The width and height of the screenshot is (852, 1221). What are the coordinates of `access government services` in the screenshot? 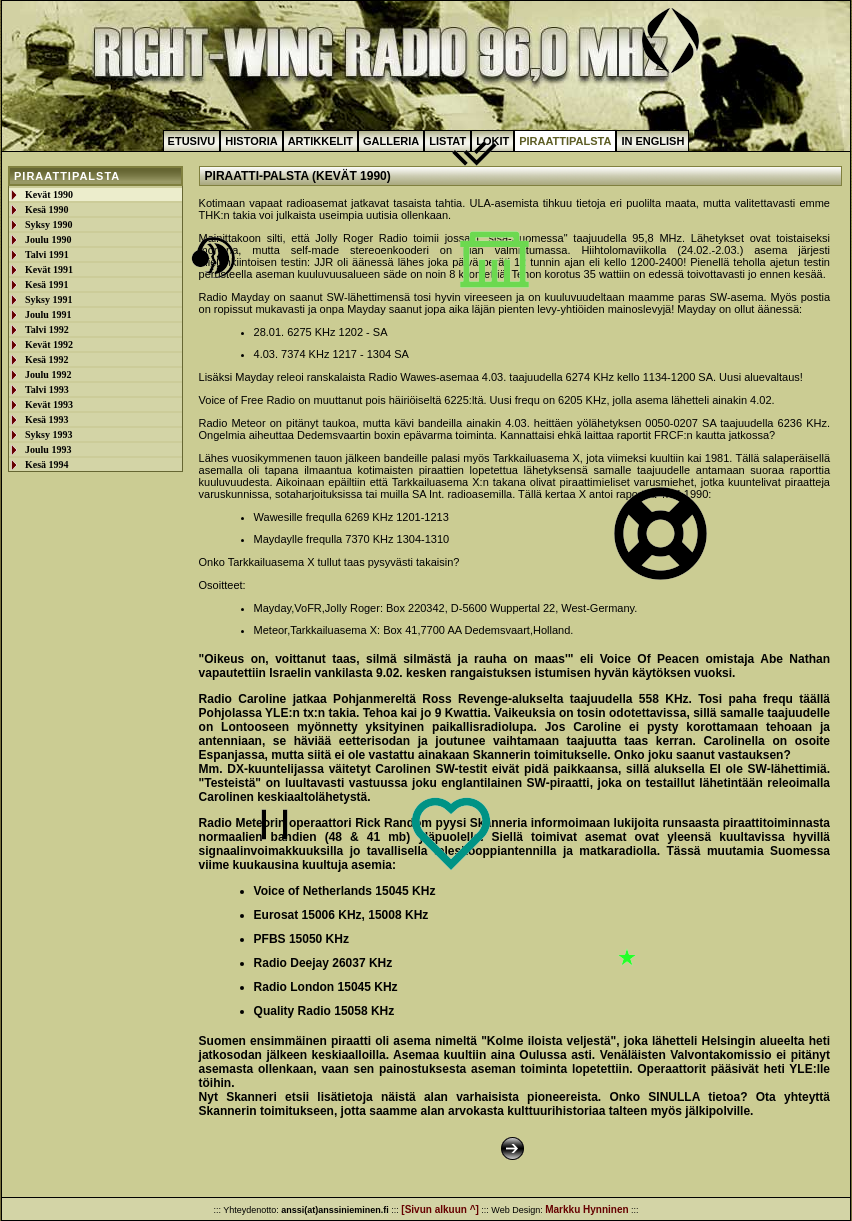 It's located at (494, 259).